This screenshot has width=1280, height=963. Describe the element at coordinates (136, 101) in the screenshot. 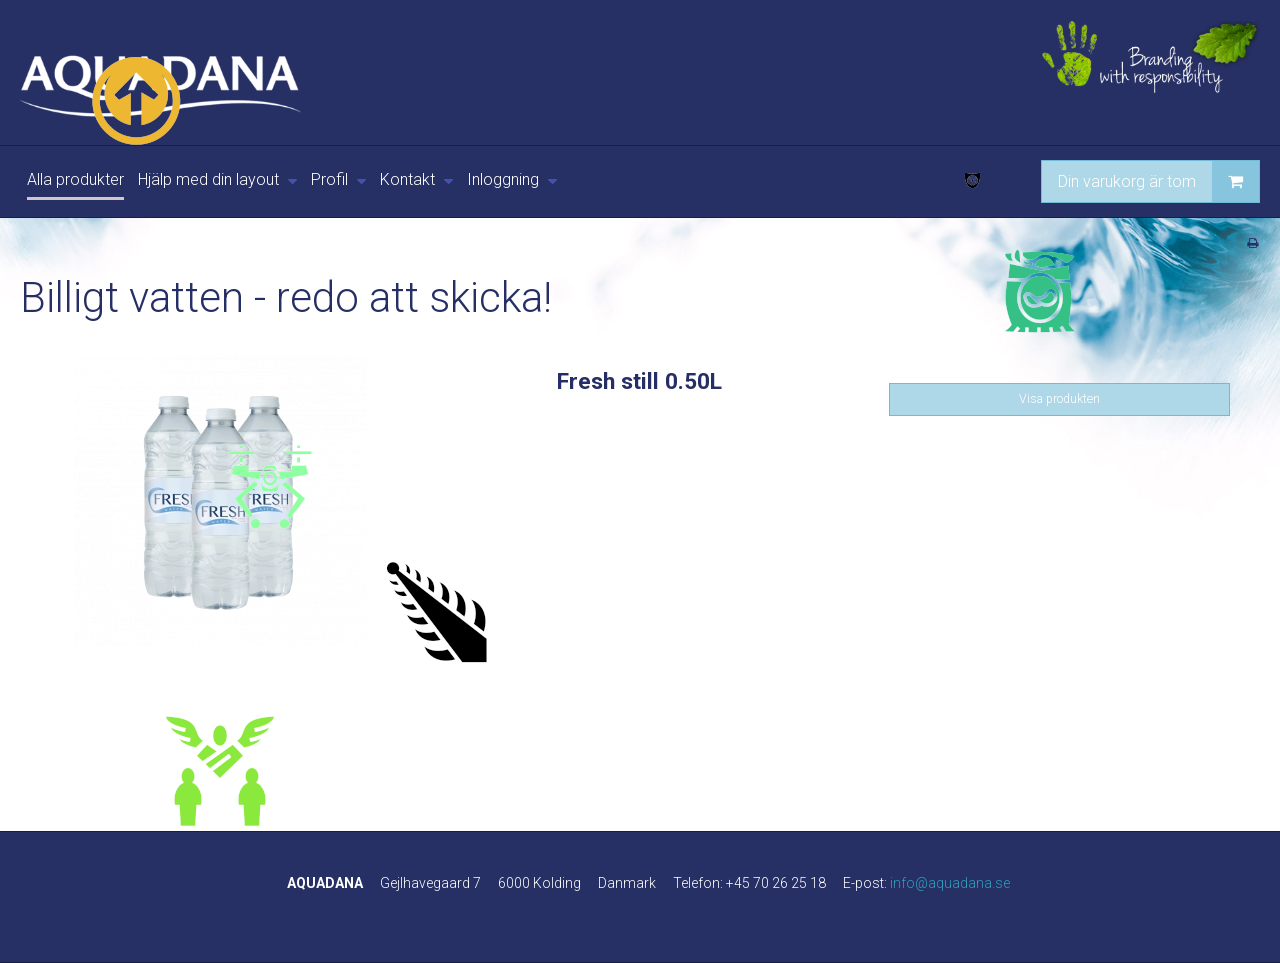

I see `indicates north or upward direction in a game compass` at that location.